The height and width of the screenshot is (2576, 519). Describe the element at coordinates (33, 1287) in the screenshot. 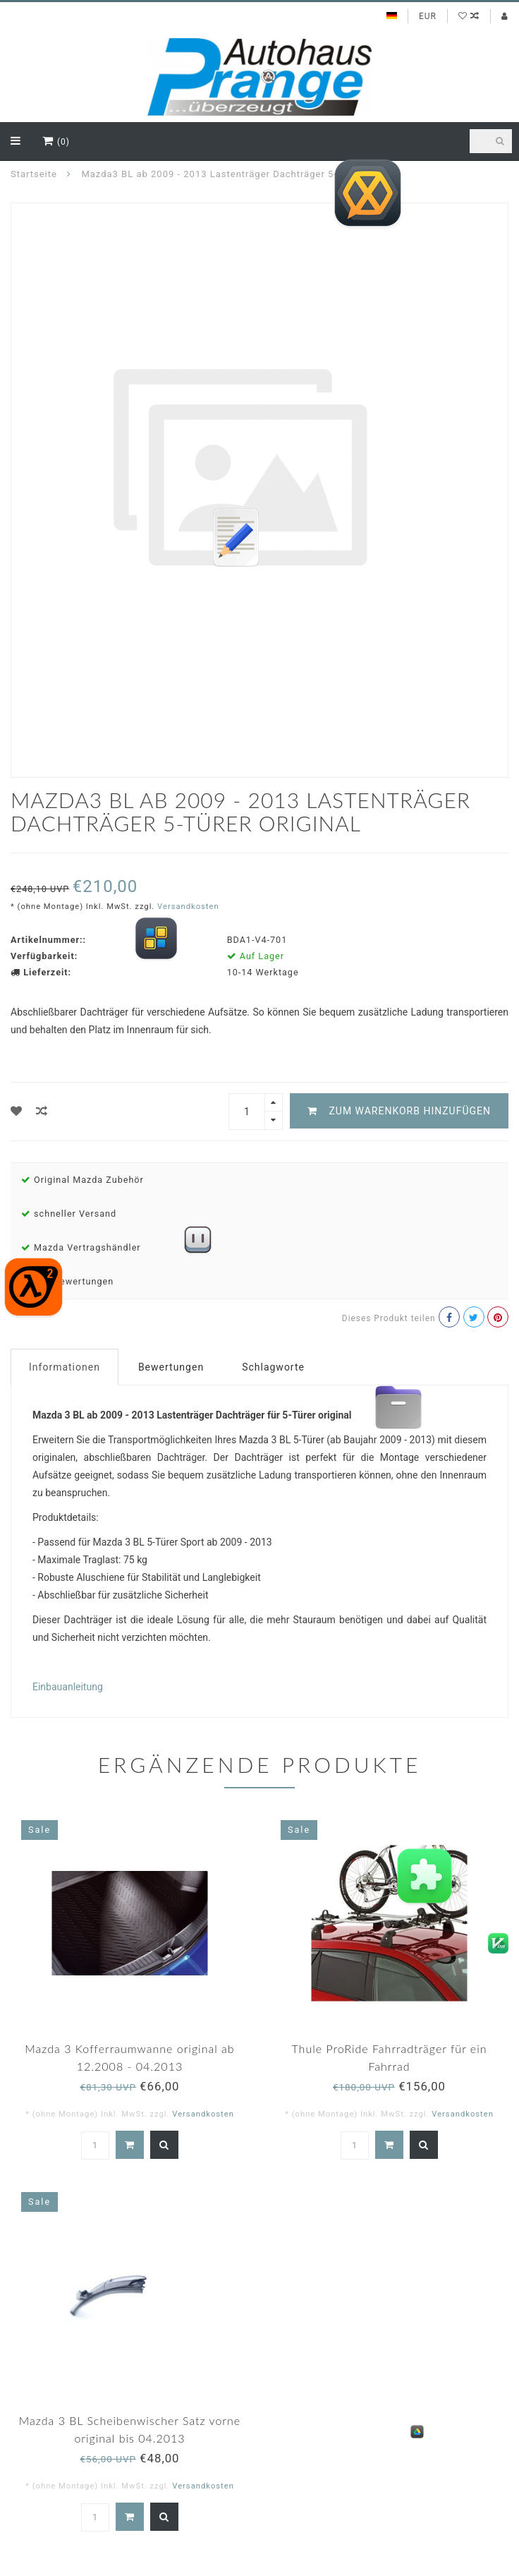

I see `launch half-life 2 game` at that location.